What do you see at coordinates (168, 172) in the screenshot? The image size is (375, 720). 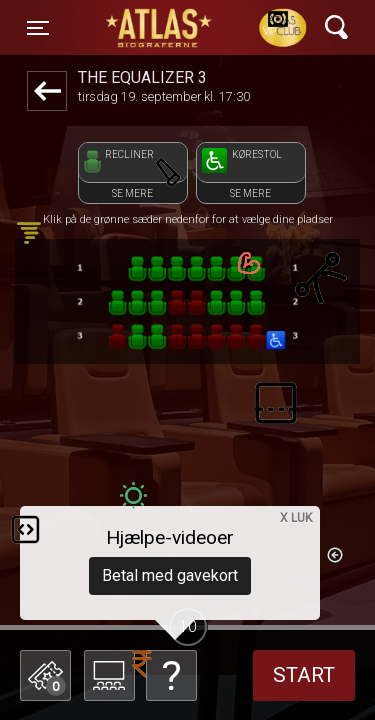 I see `find carpentry or woodworking services` at bounding box center [168, 172].